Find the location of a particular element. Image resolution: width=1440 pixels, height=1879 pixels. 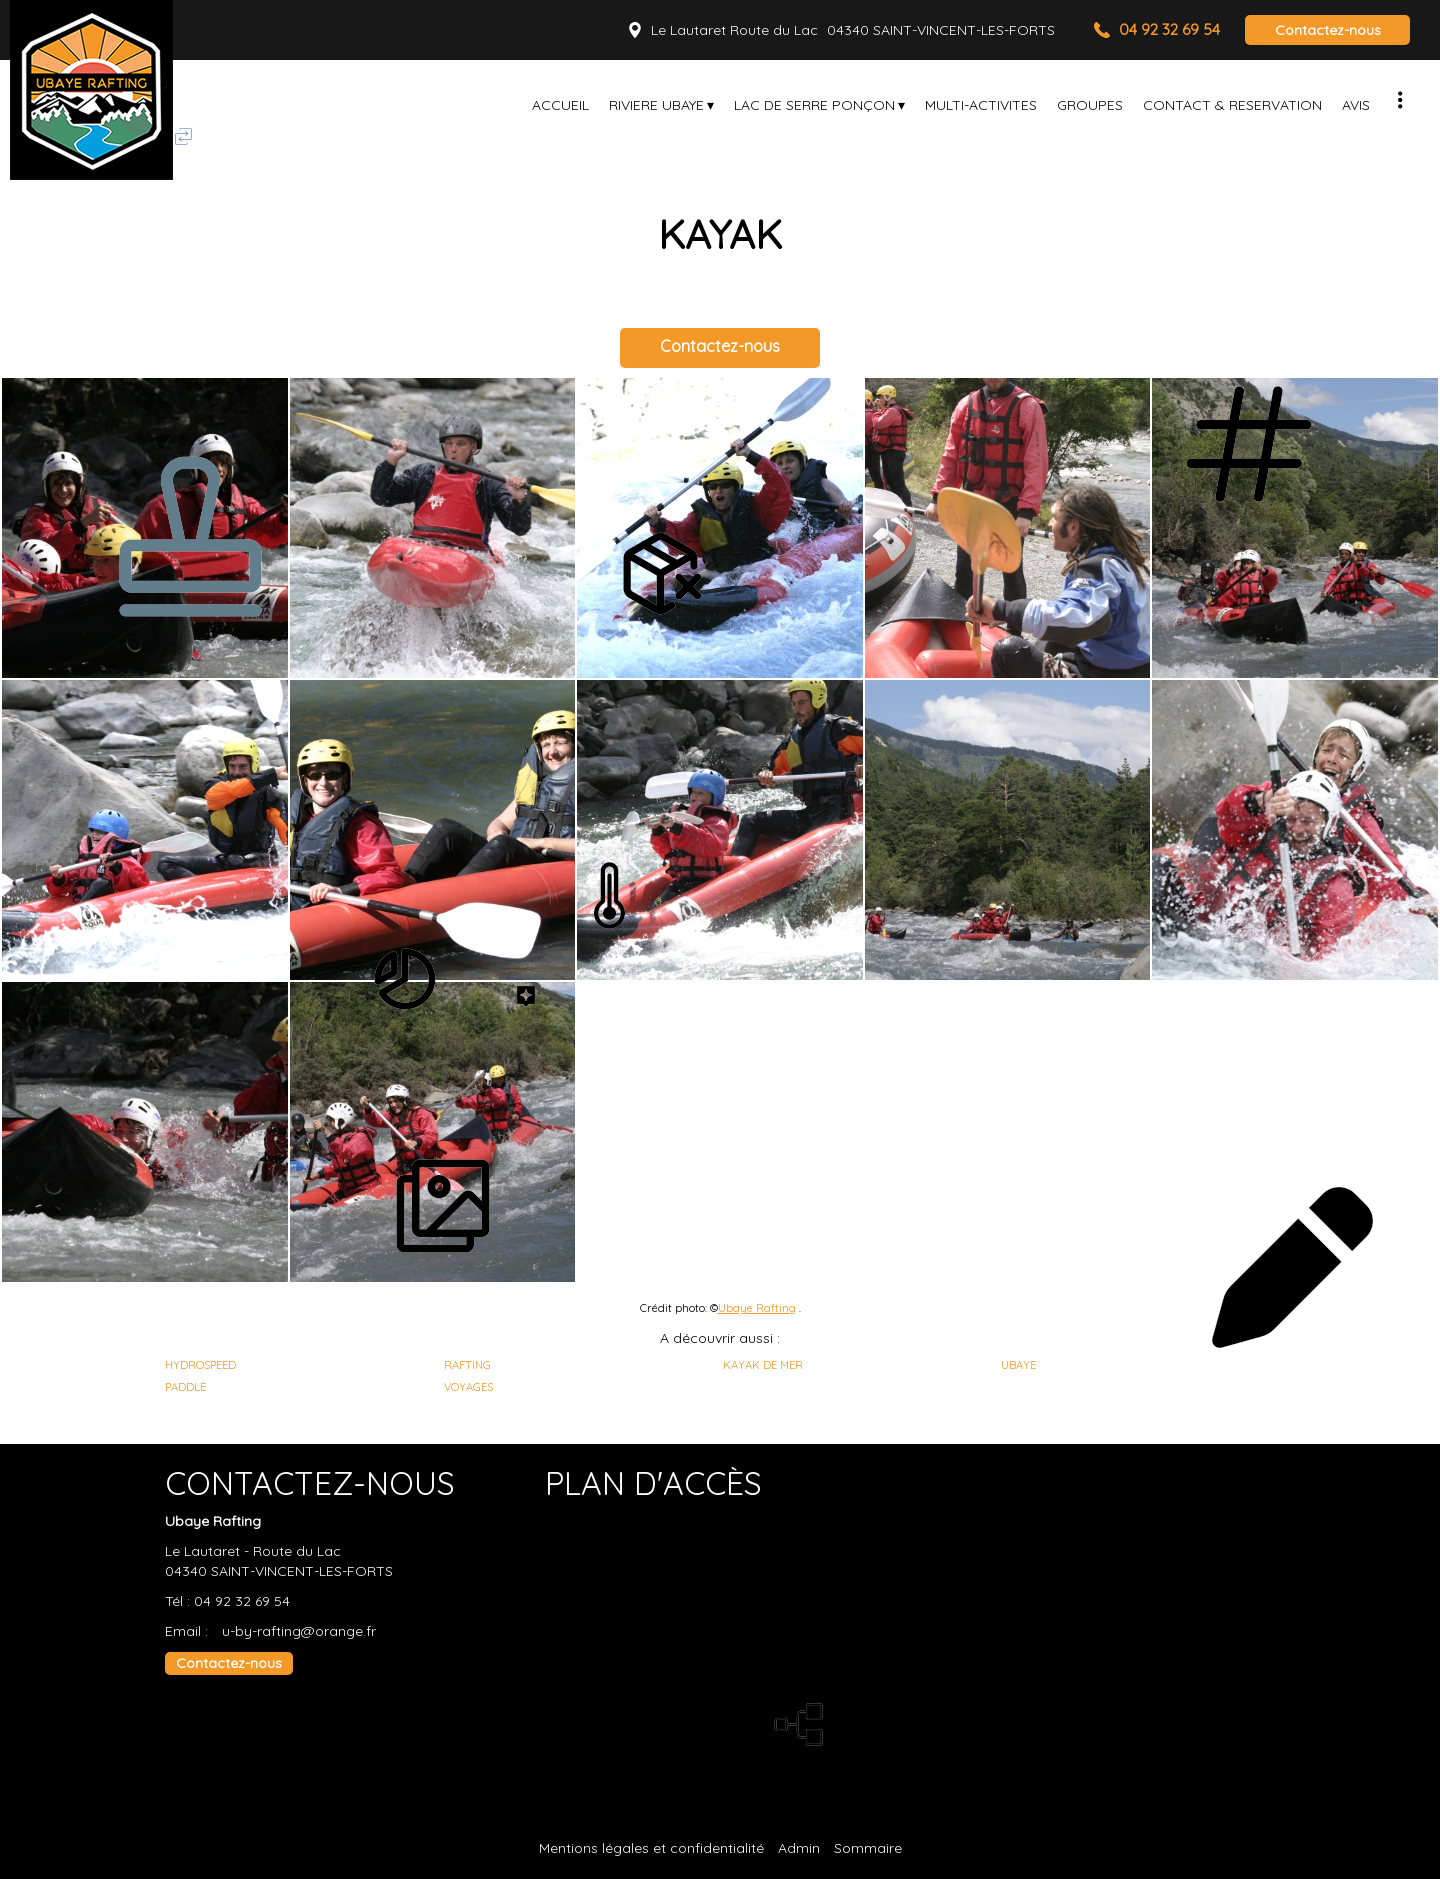

swap or exchange items is located at coordinates (183, 136).